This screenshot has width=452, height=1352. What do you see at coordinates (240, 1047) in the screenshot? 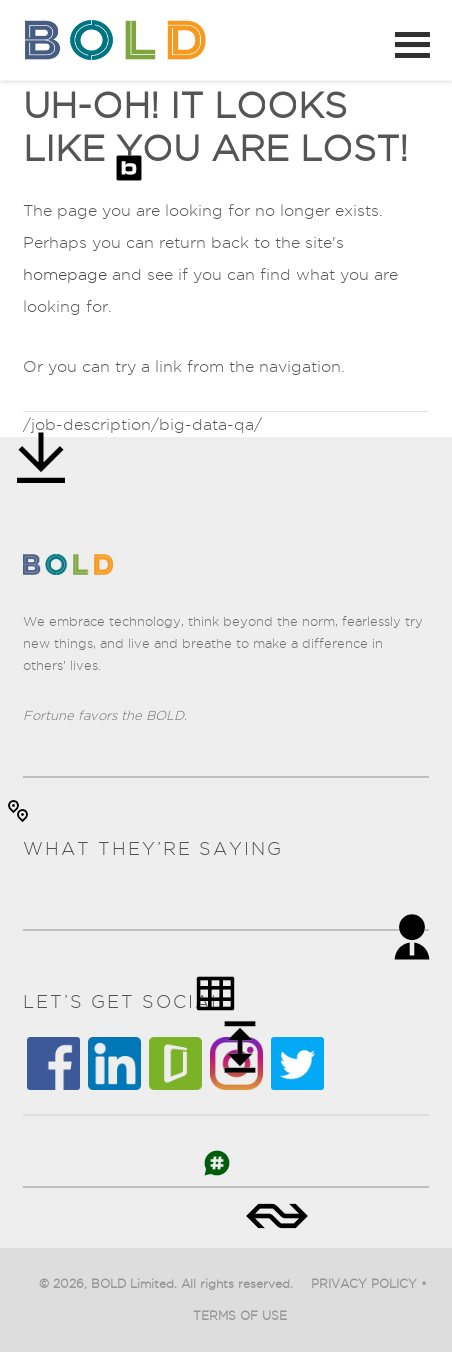
I see `expand content to full height` at bounding box center [240, 1047].